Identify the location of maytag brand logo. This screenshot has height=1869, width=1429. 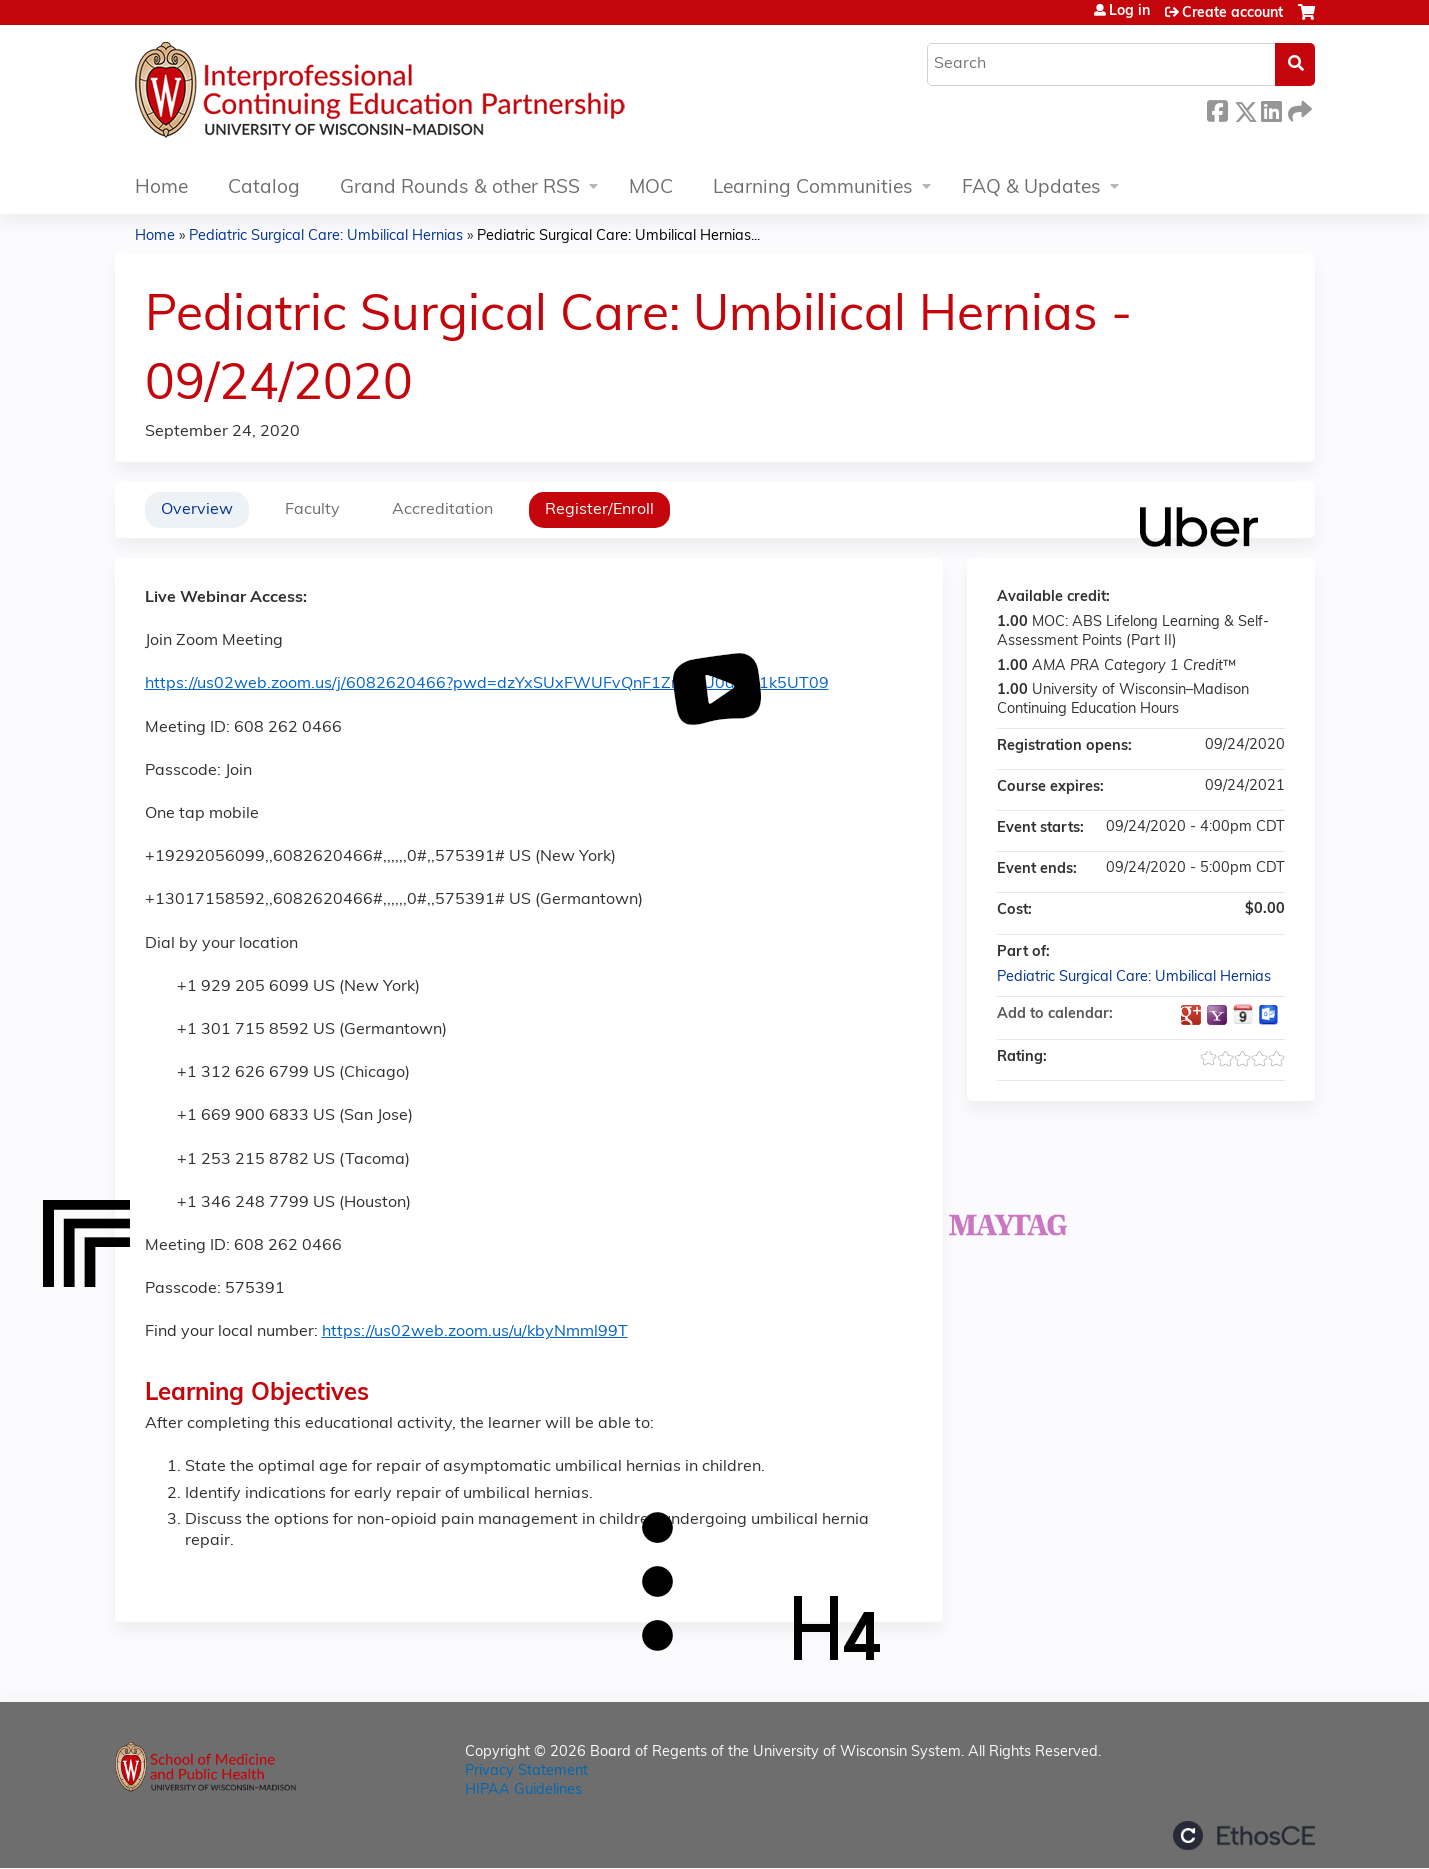
(1008, 1225).